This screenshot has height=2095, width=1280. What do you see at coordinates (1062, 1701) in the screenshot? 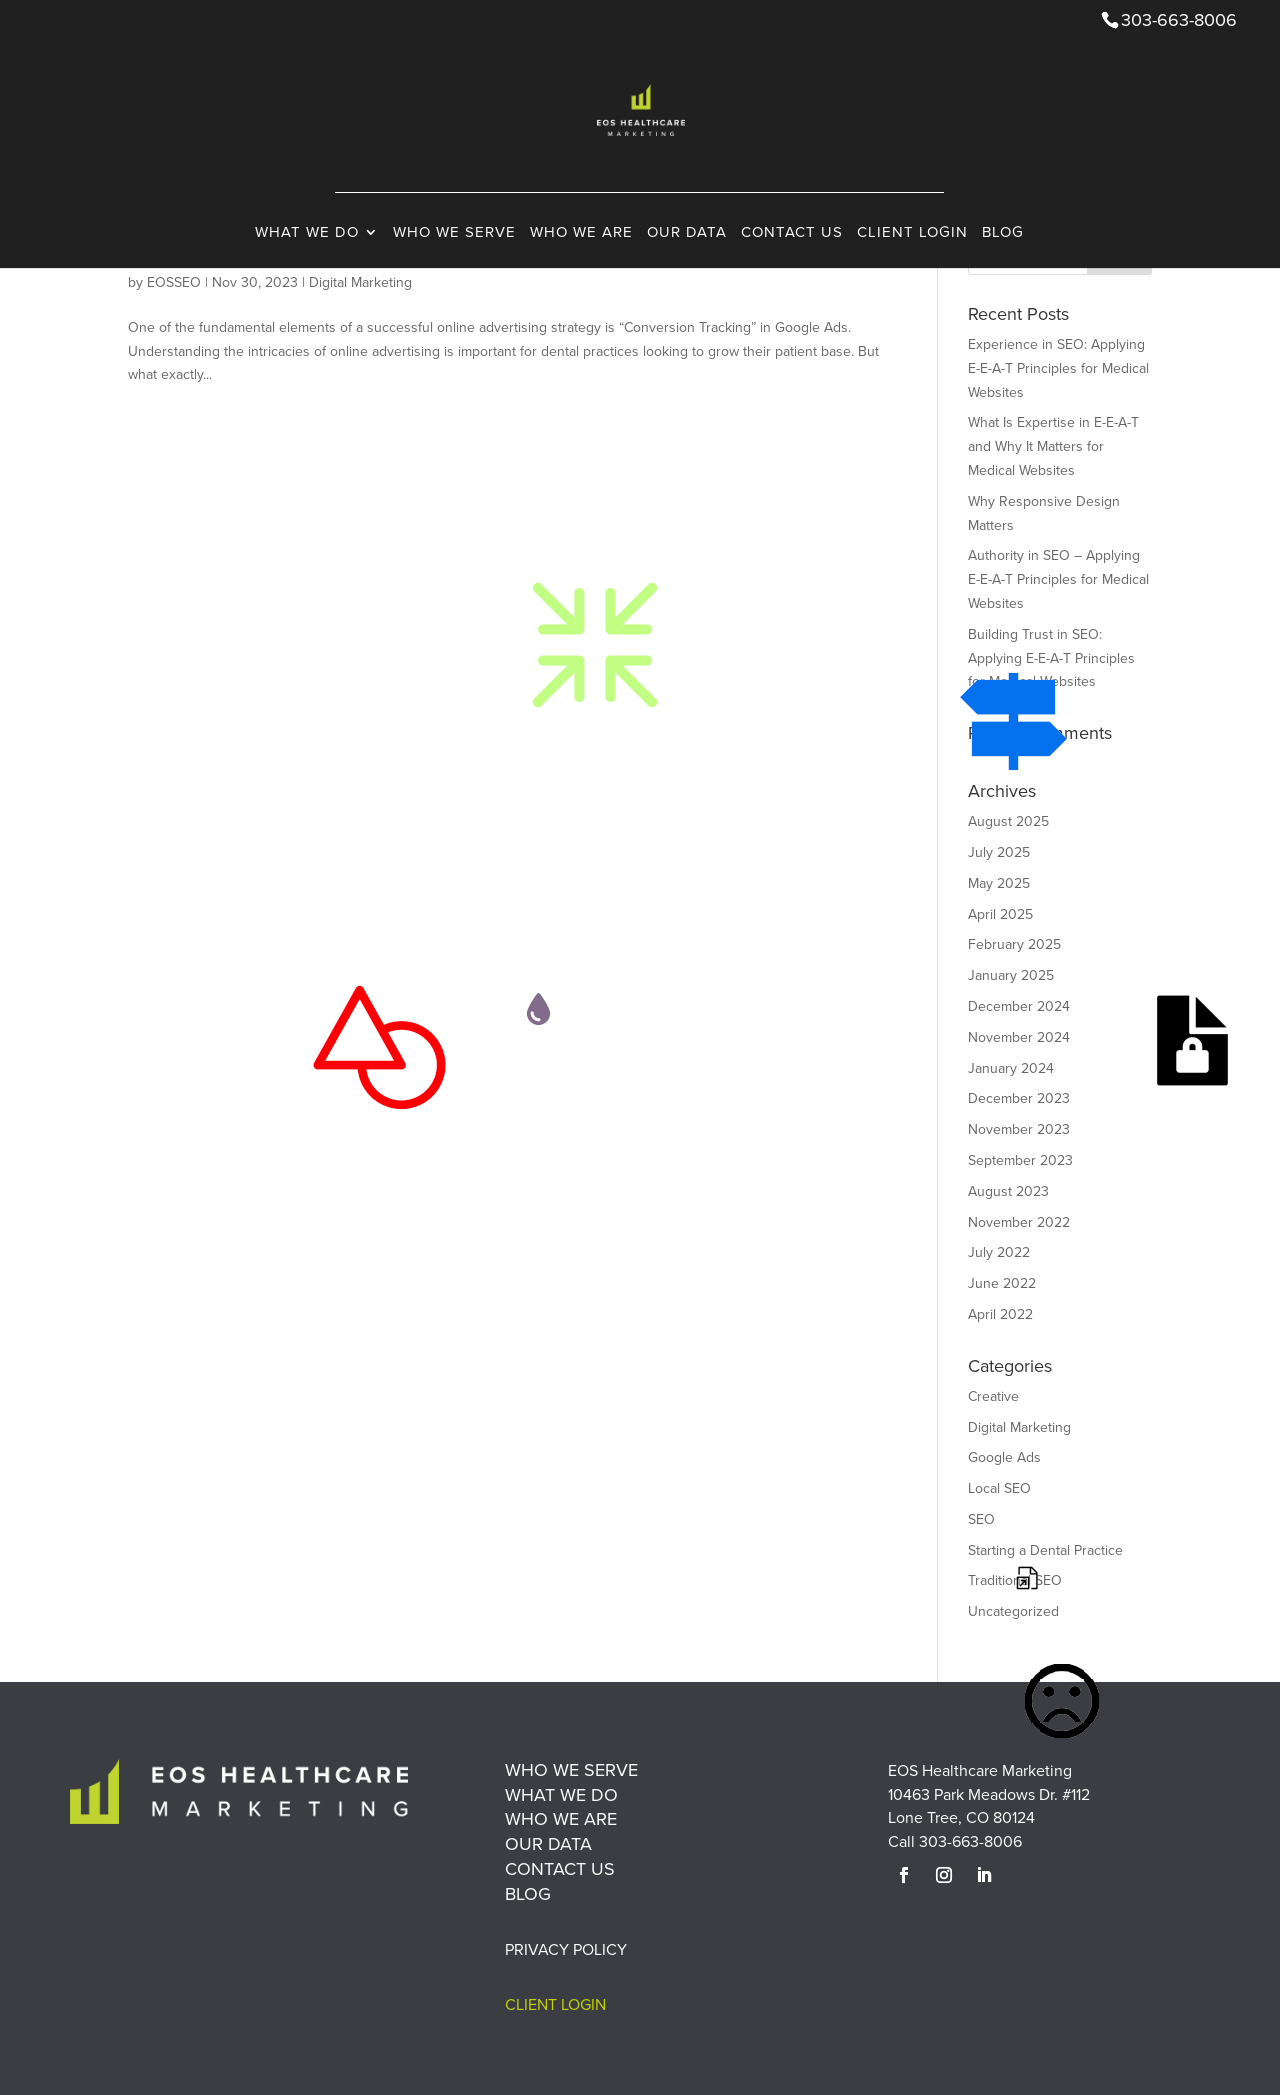
I see `rate your experience as negative` at bounding box center [1062, 1701].